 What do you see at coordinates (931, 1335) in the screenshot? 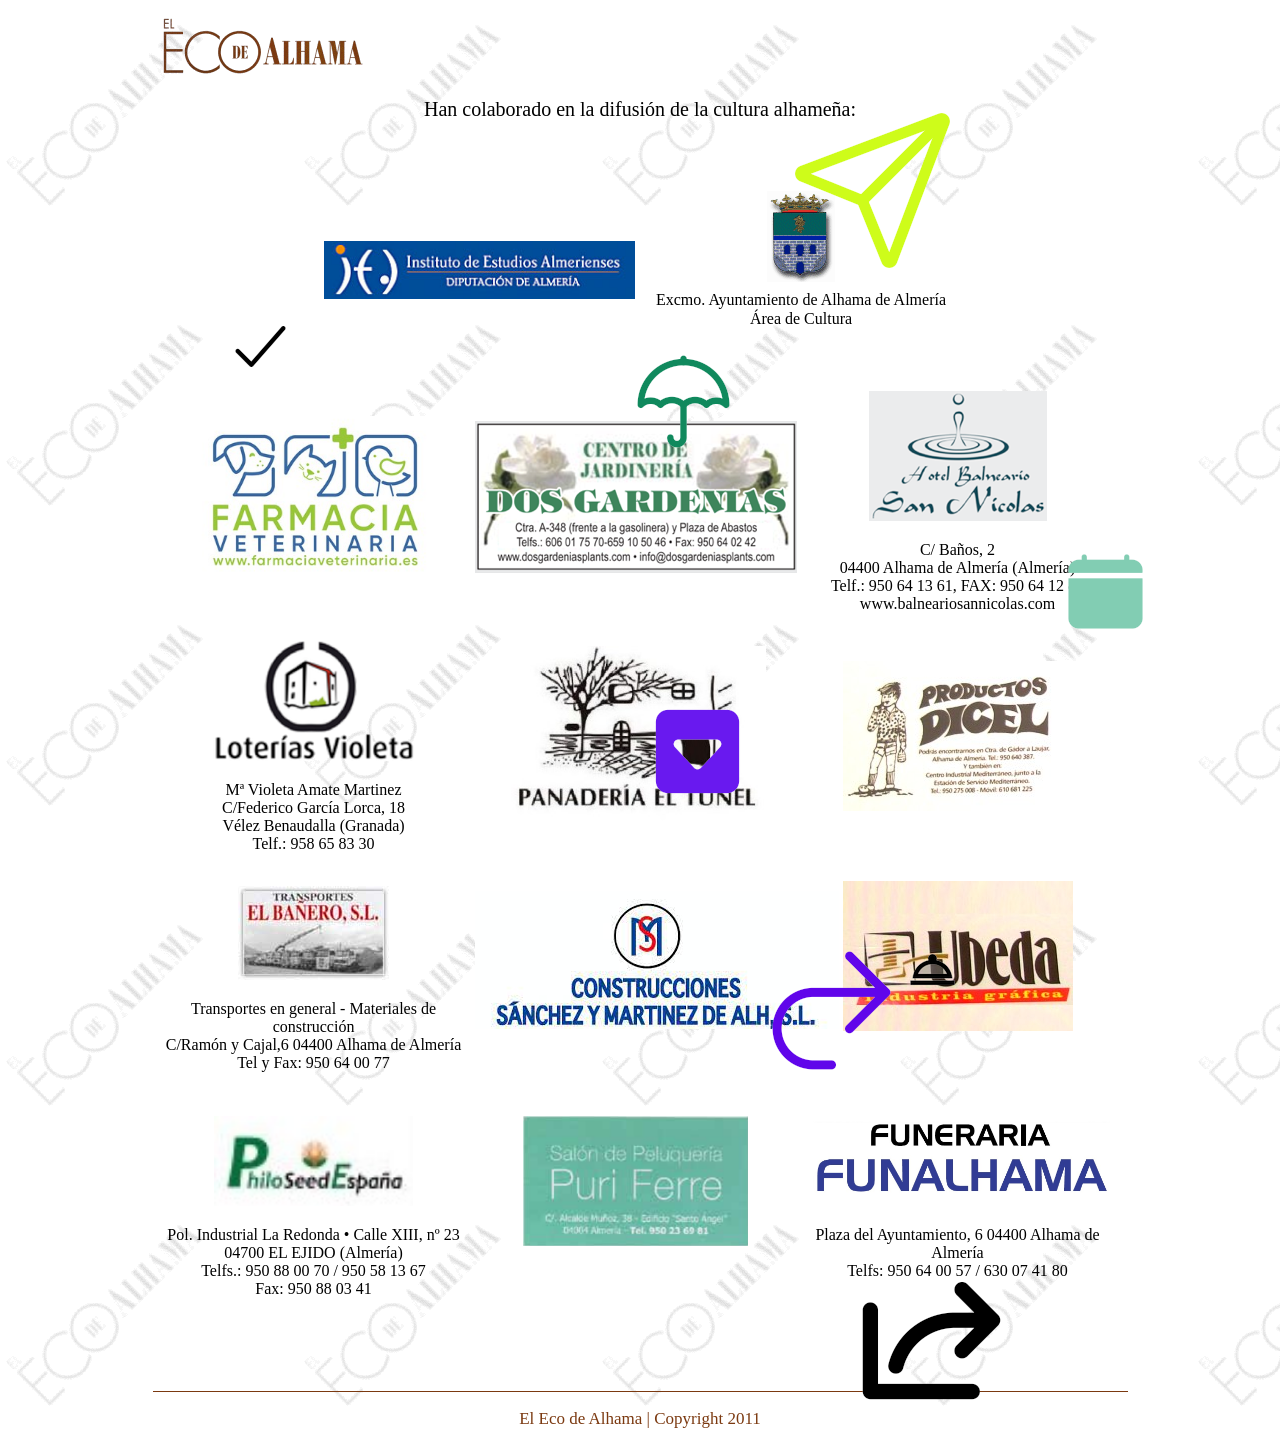
I see `share this content` at bounding box center [931, 1335].